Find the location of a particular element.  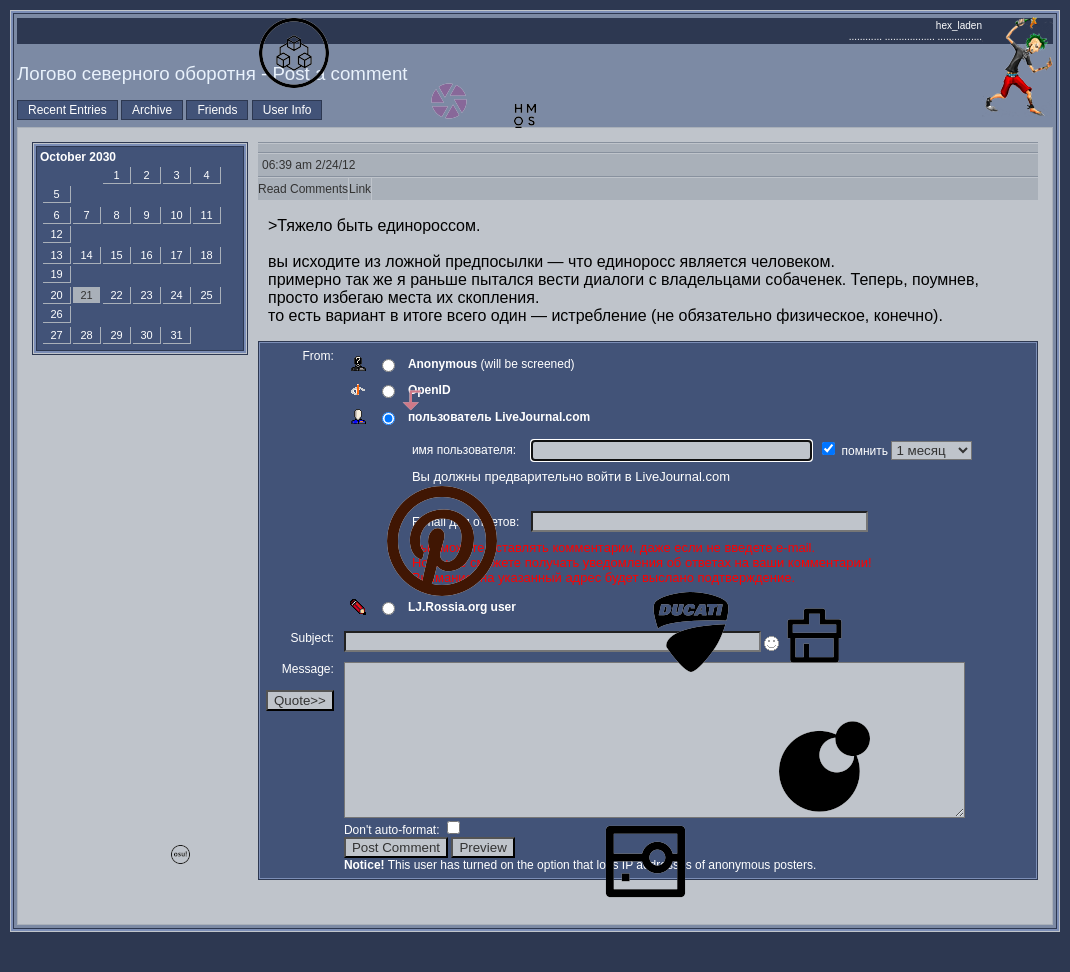

harmonyos operating system logo is located at coordinates (525, 116).